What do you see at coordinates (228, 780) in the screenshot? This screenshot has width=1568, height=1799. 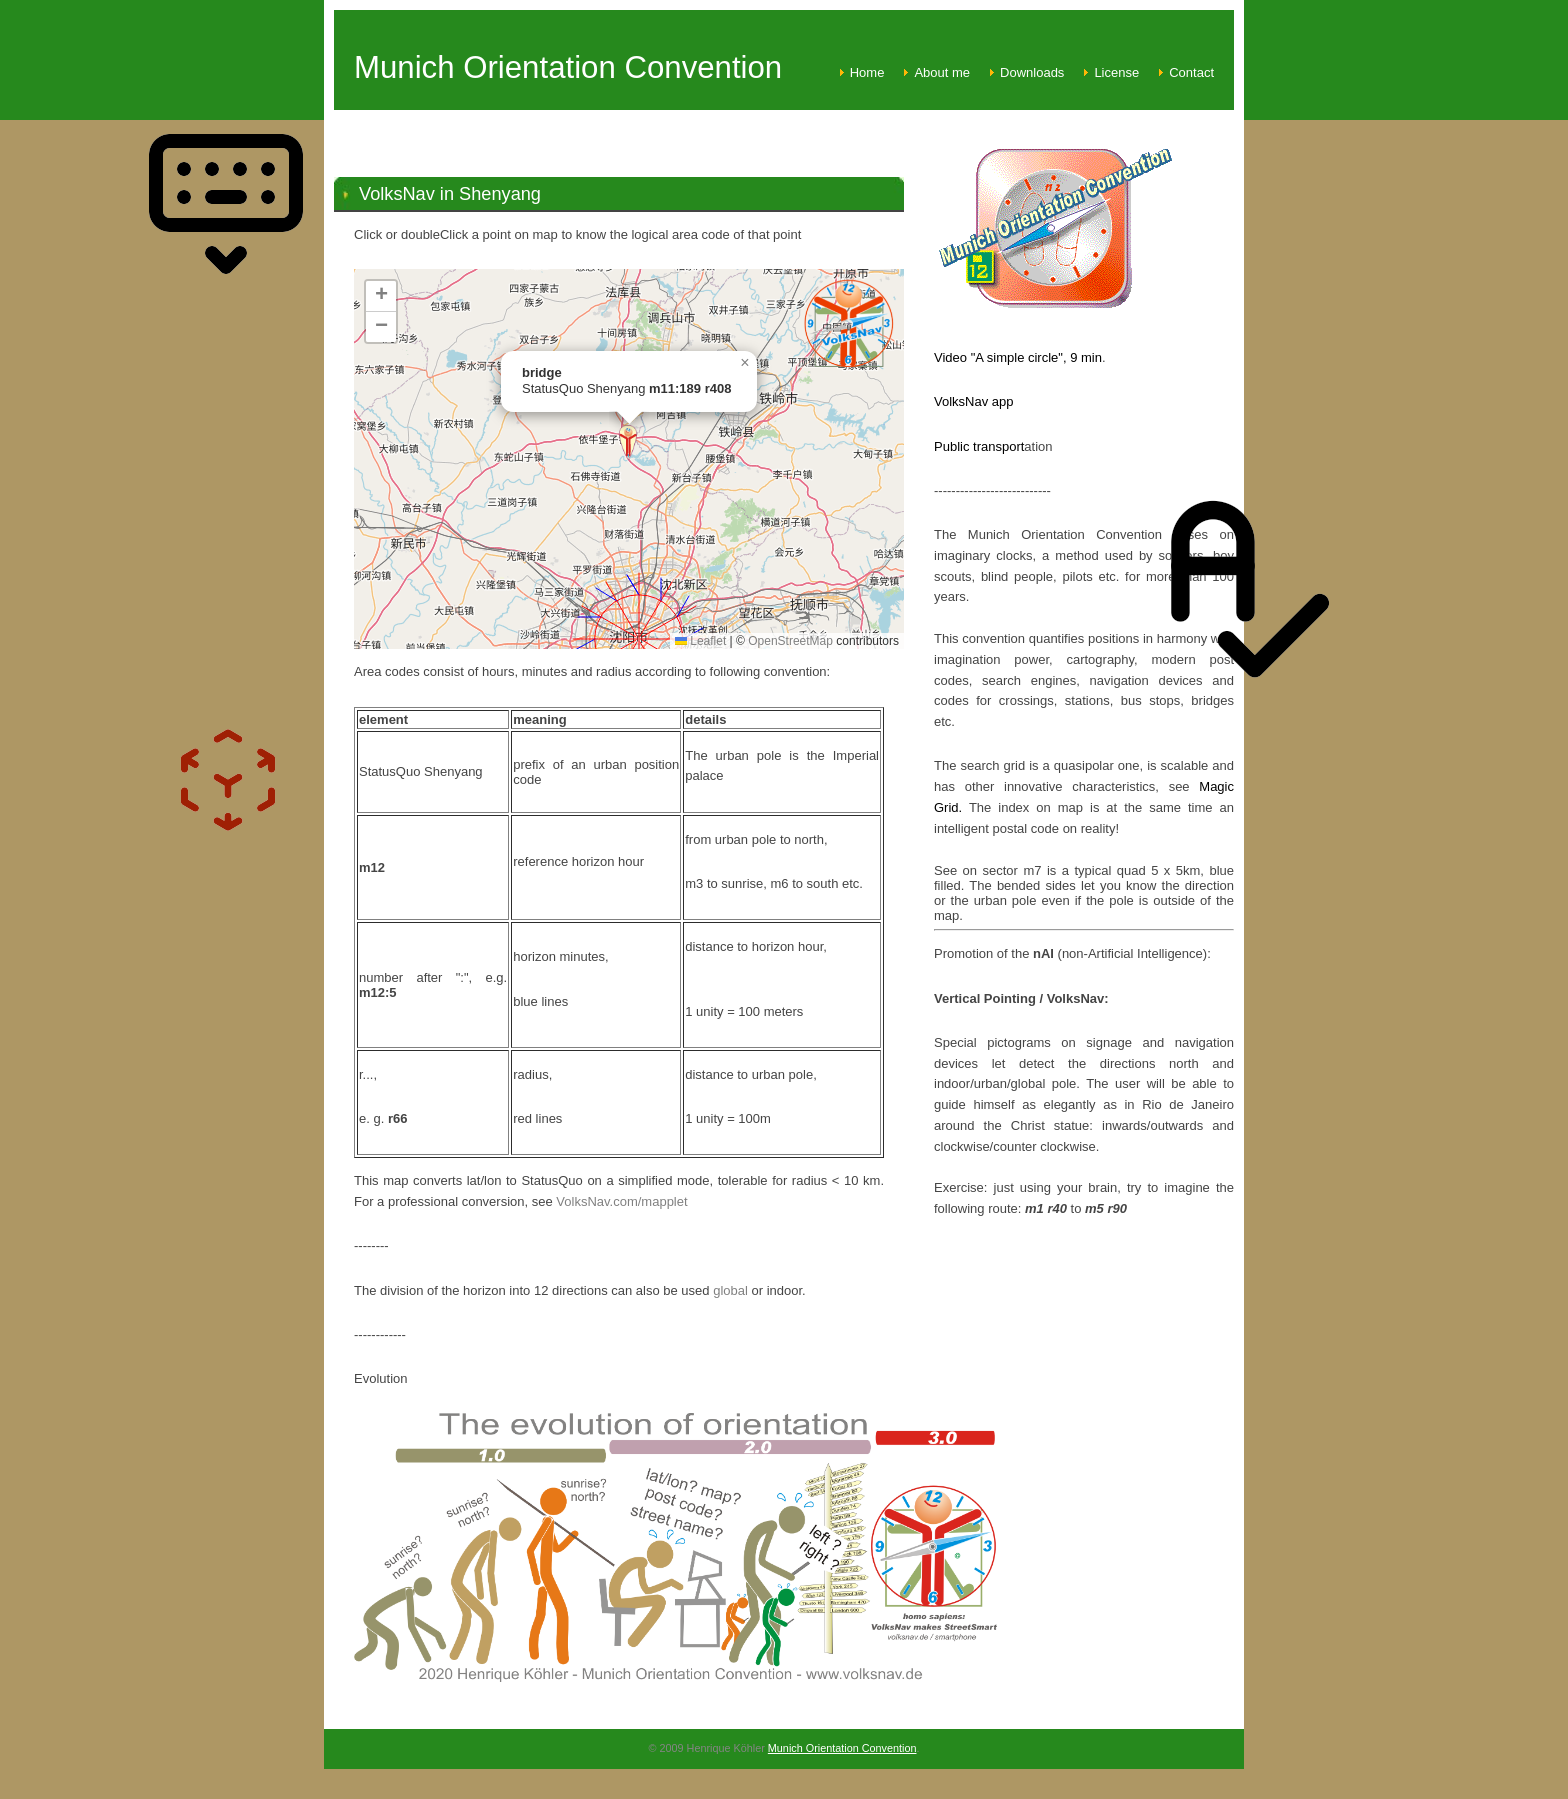 I see `view 3D model or object` at bounding box center [228, 780].